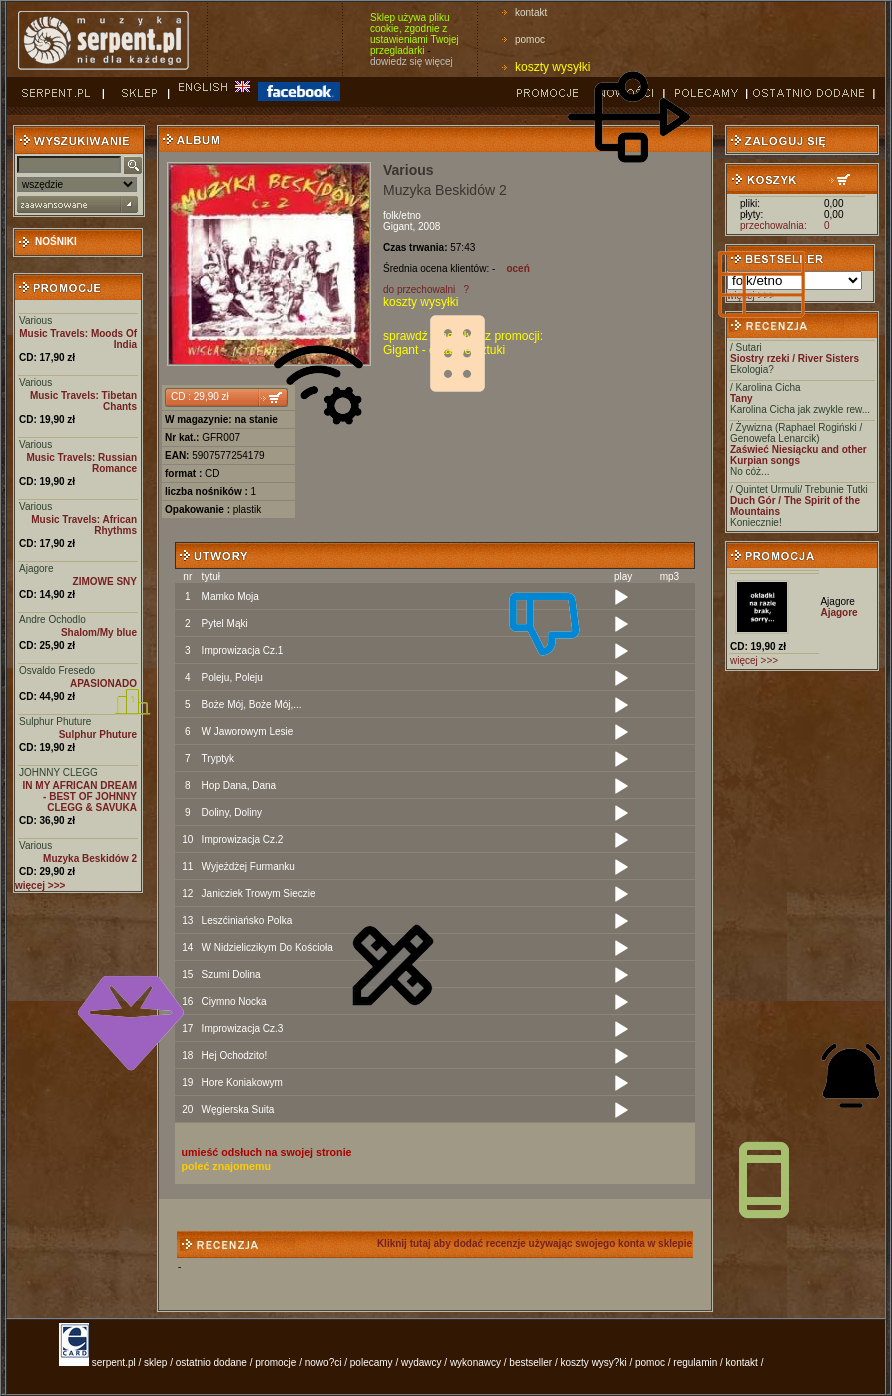  What do you see at coordinates (629, 117) in the screenshot?
I see `connect a usb device` at bounding box center [629, 117].